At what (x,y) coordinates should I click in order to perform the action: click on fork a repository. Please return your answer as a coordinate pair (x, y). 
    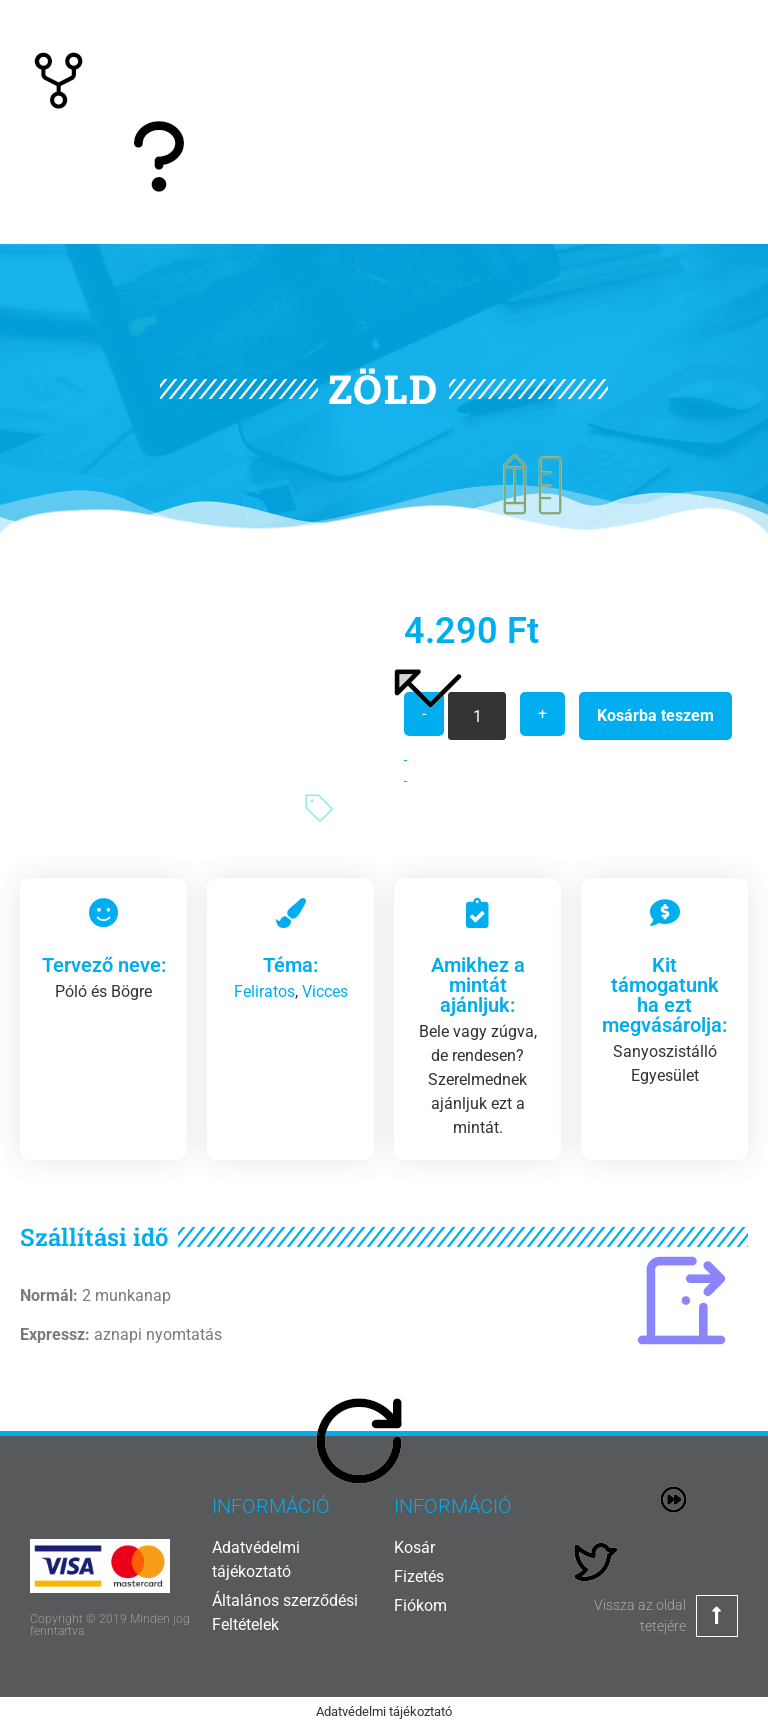
    Looking at the image, I should click on (56, 78).